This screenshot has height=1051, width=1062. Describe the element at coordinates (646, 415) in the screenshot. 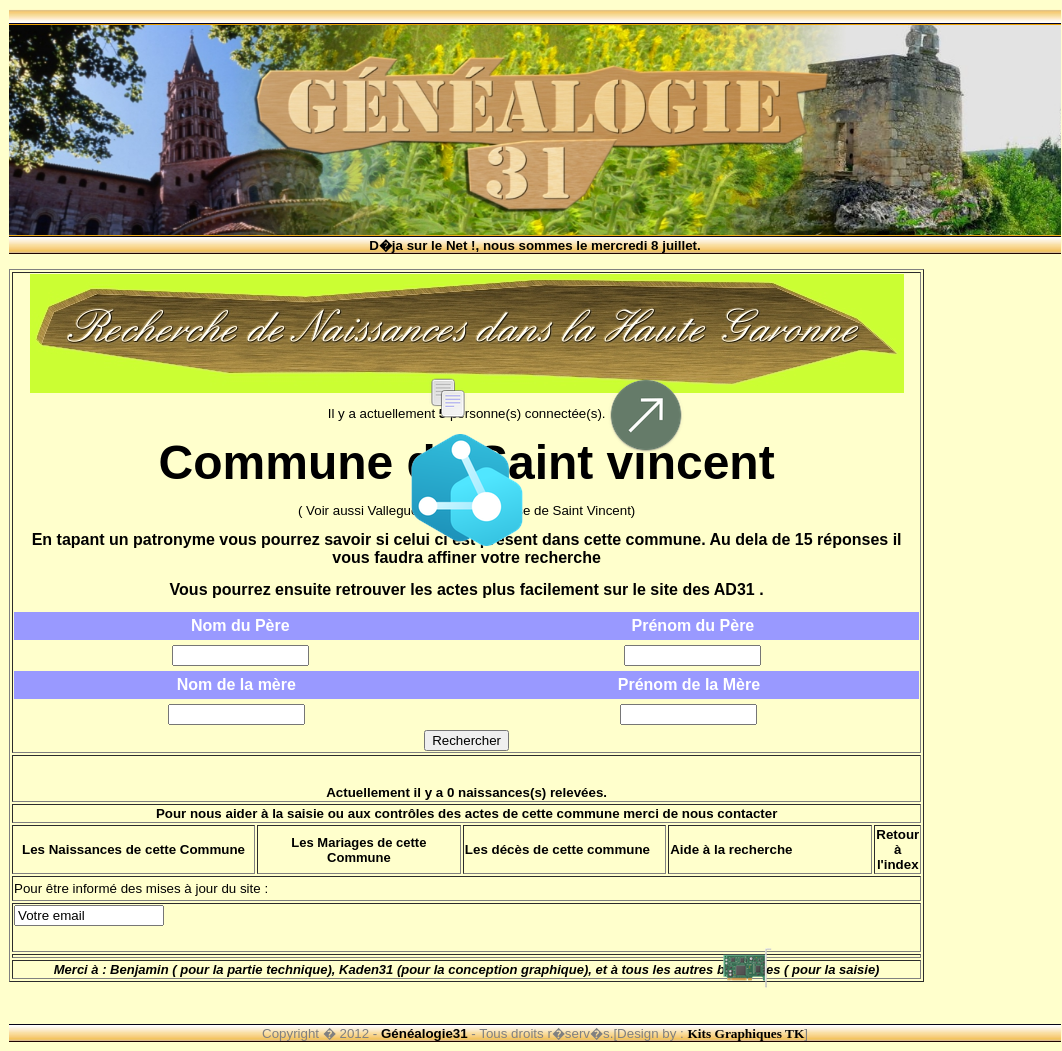

I see `indicates a symbolic link or shortcut to another file` at that location.